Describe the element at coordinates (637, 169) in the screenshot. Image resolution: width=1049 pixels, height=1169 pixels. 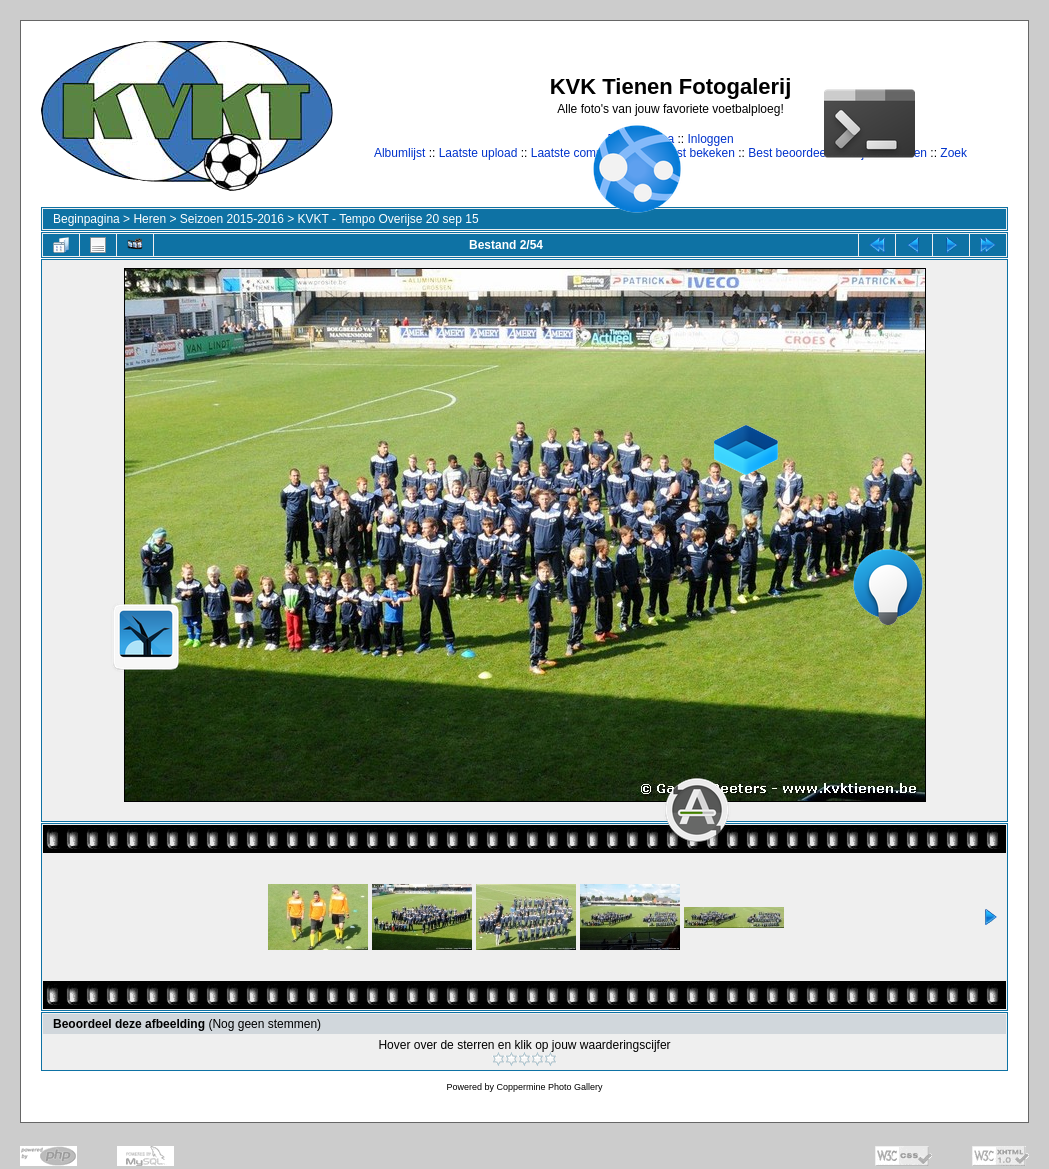
I see `open the windows app store` at that location.